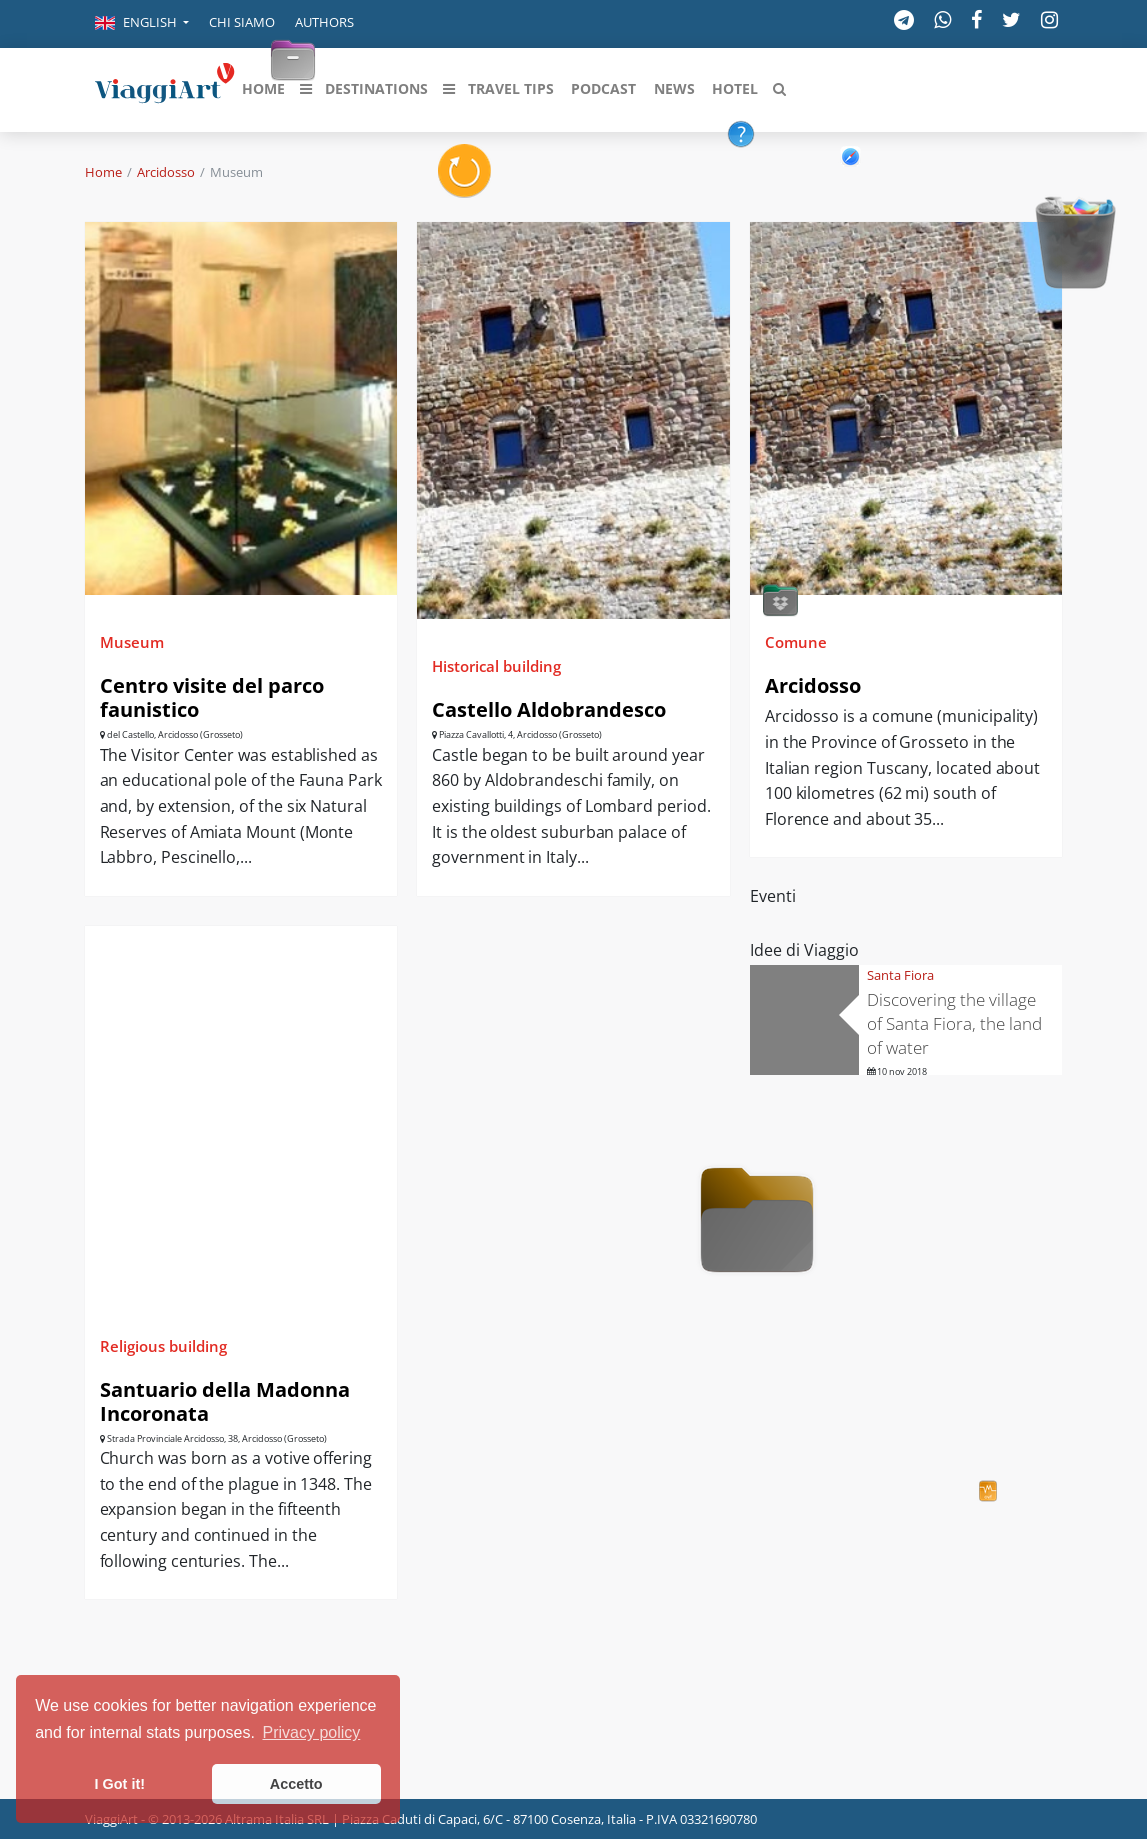 Image resolution: width=1147 pixels, height=1839 pixels. What do you see at coordinates (850, 156) in the screenshot?
I see `open Safari web browser` at bounding box center [850, 156].